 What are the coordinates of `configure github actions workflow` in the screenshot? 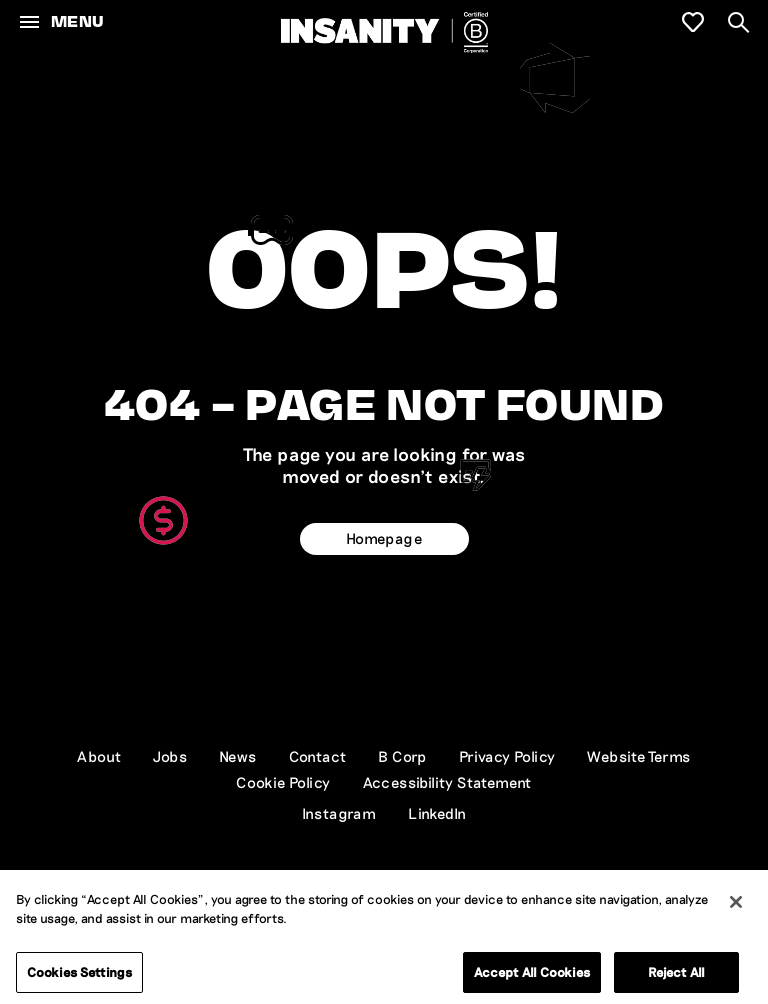 It's located at (474, 475).